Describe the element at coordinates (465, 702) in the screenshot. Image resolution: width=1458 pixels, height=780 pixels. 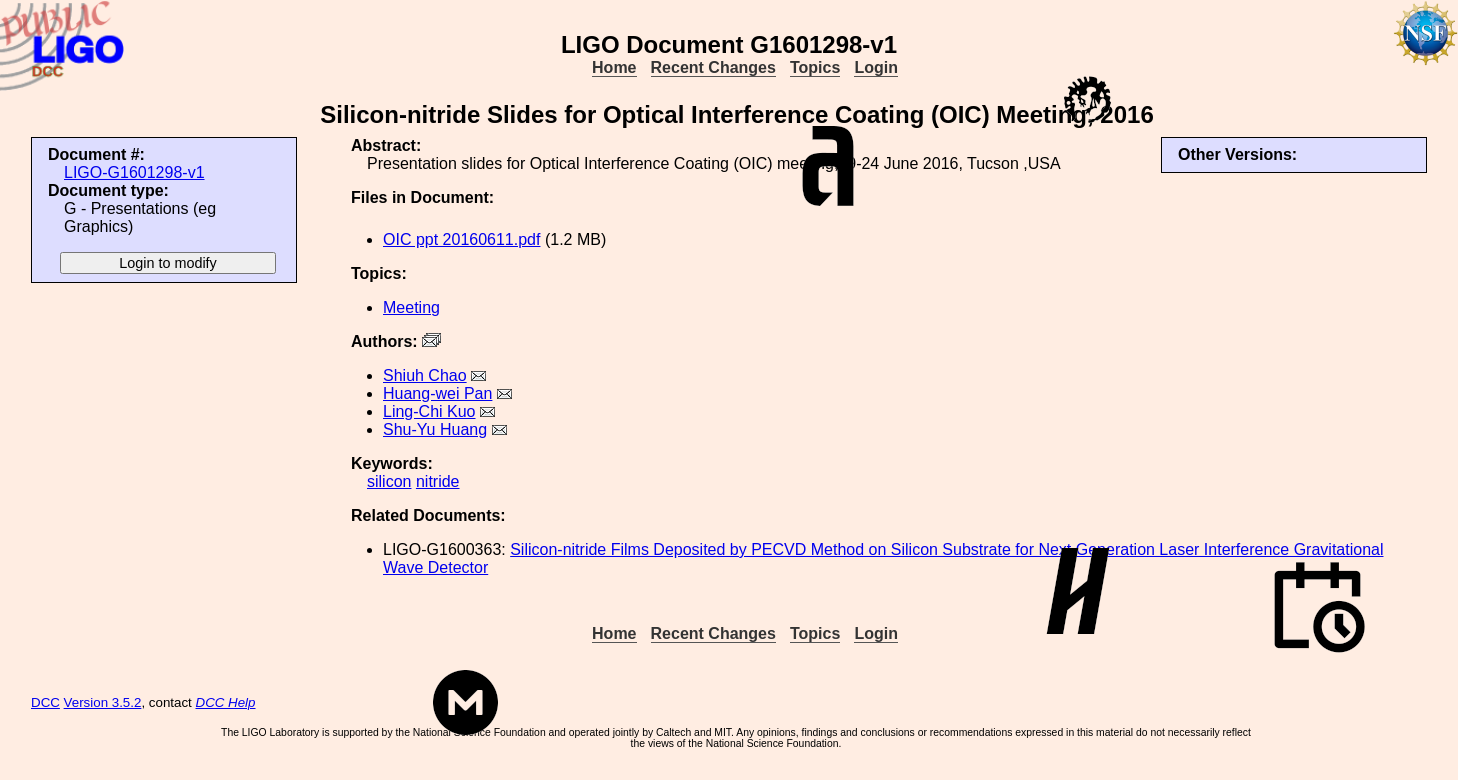
I see `open the MEGA cloud storage app` at that location.